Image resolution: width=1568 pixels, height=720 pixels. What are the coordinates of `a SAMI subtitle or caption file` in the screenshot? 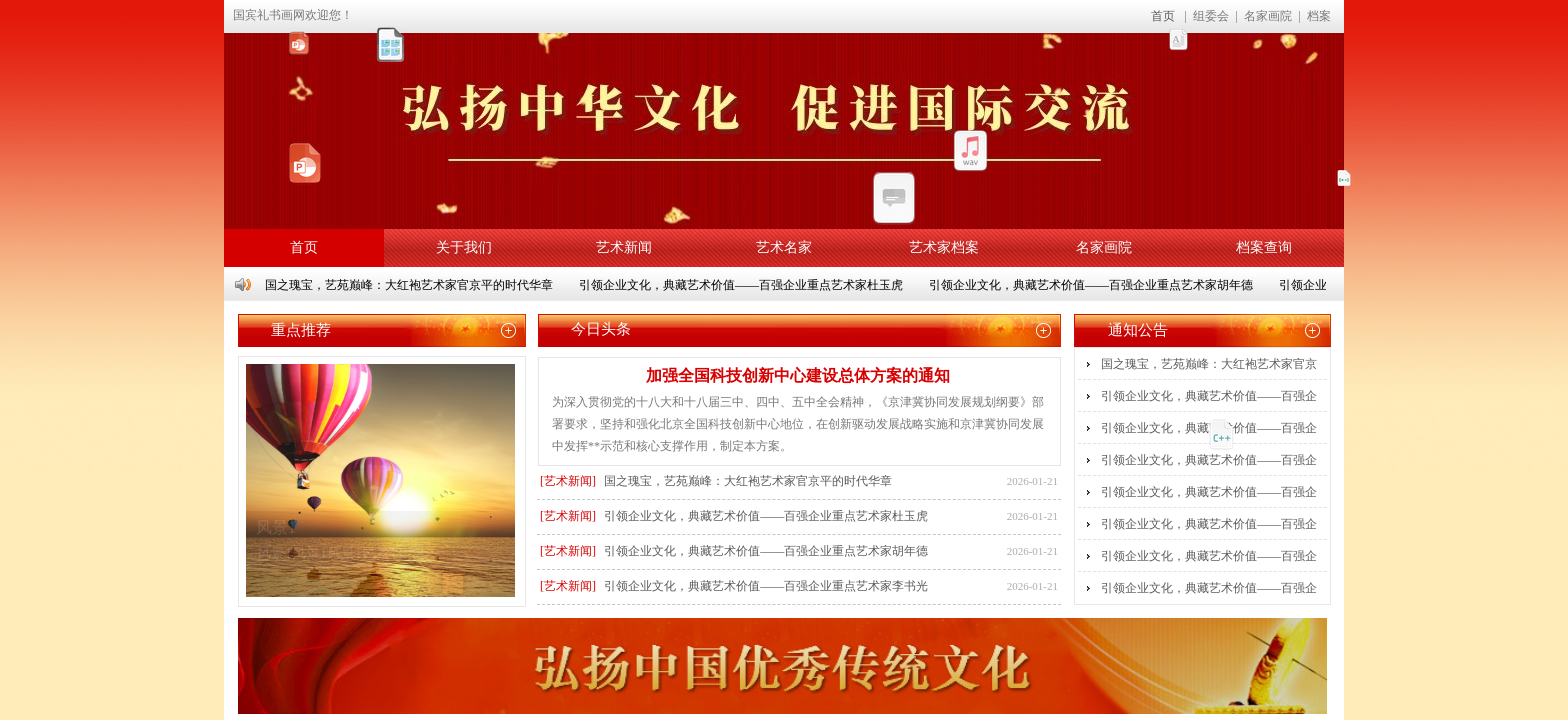 It's located at (894, 198).